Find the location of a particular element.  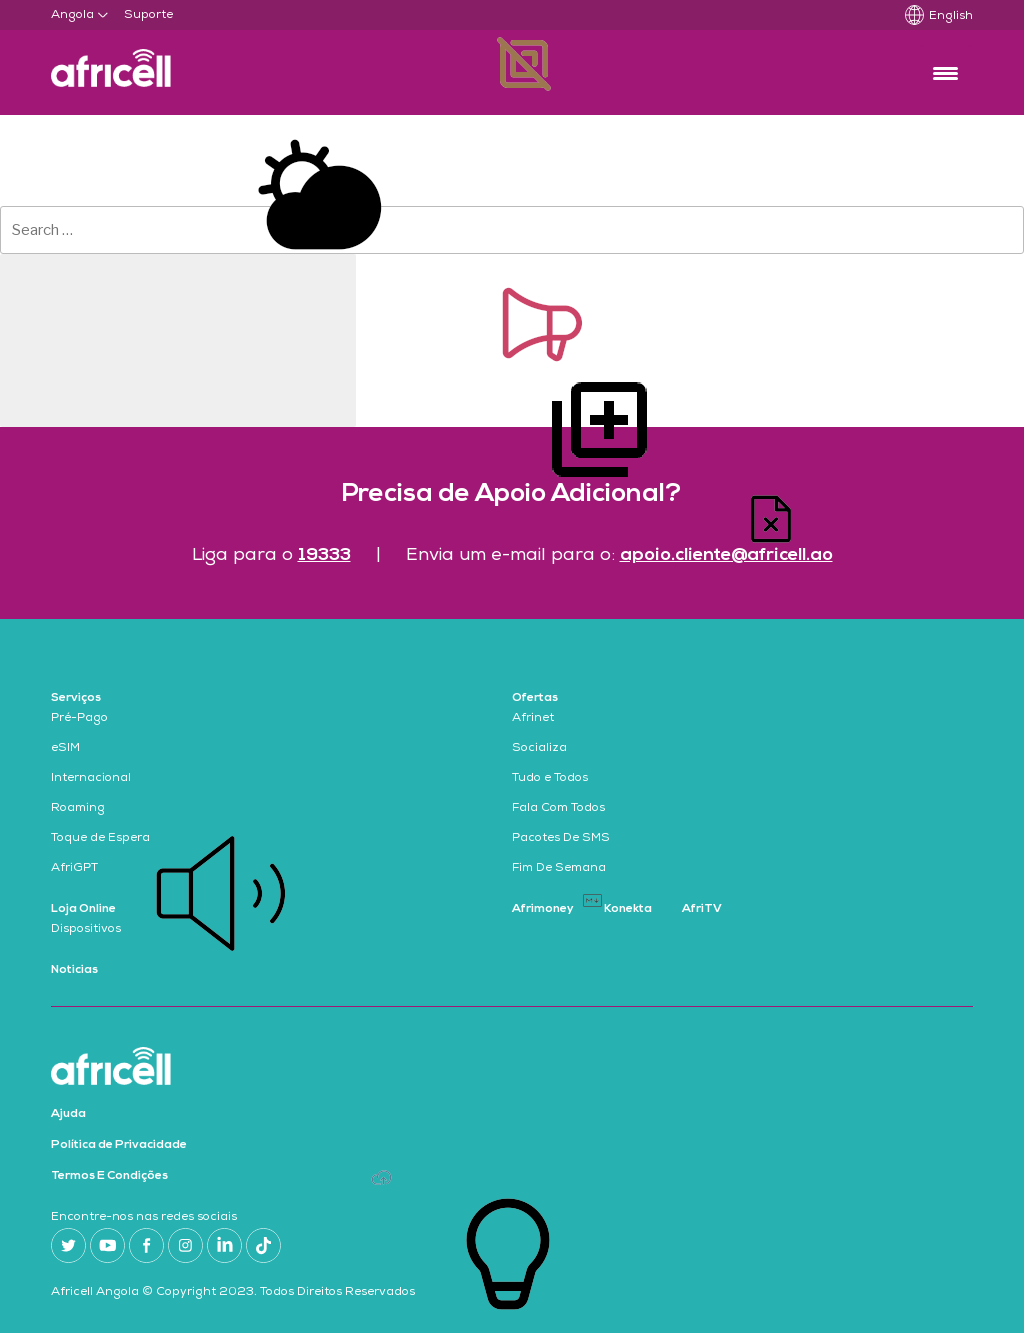

make an announcement or broadcast is located at coordinates (538, 326).